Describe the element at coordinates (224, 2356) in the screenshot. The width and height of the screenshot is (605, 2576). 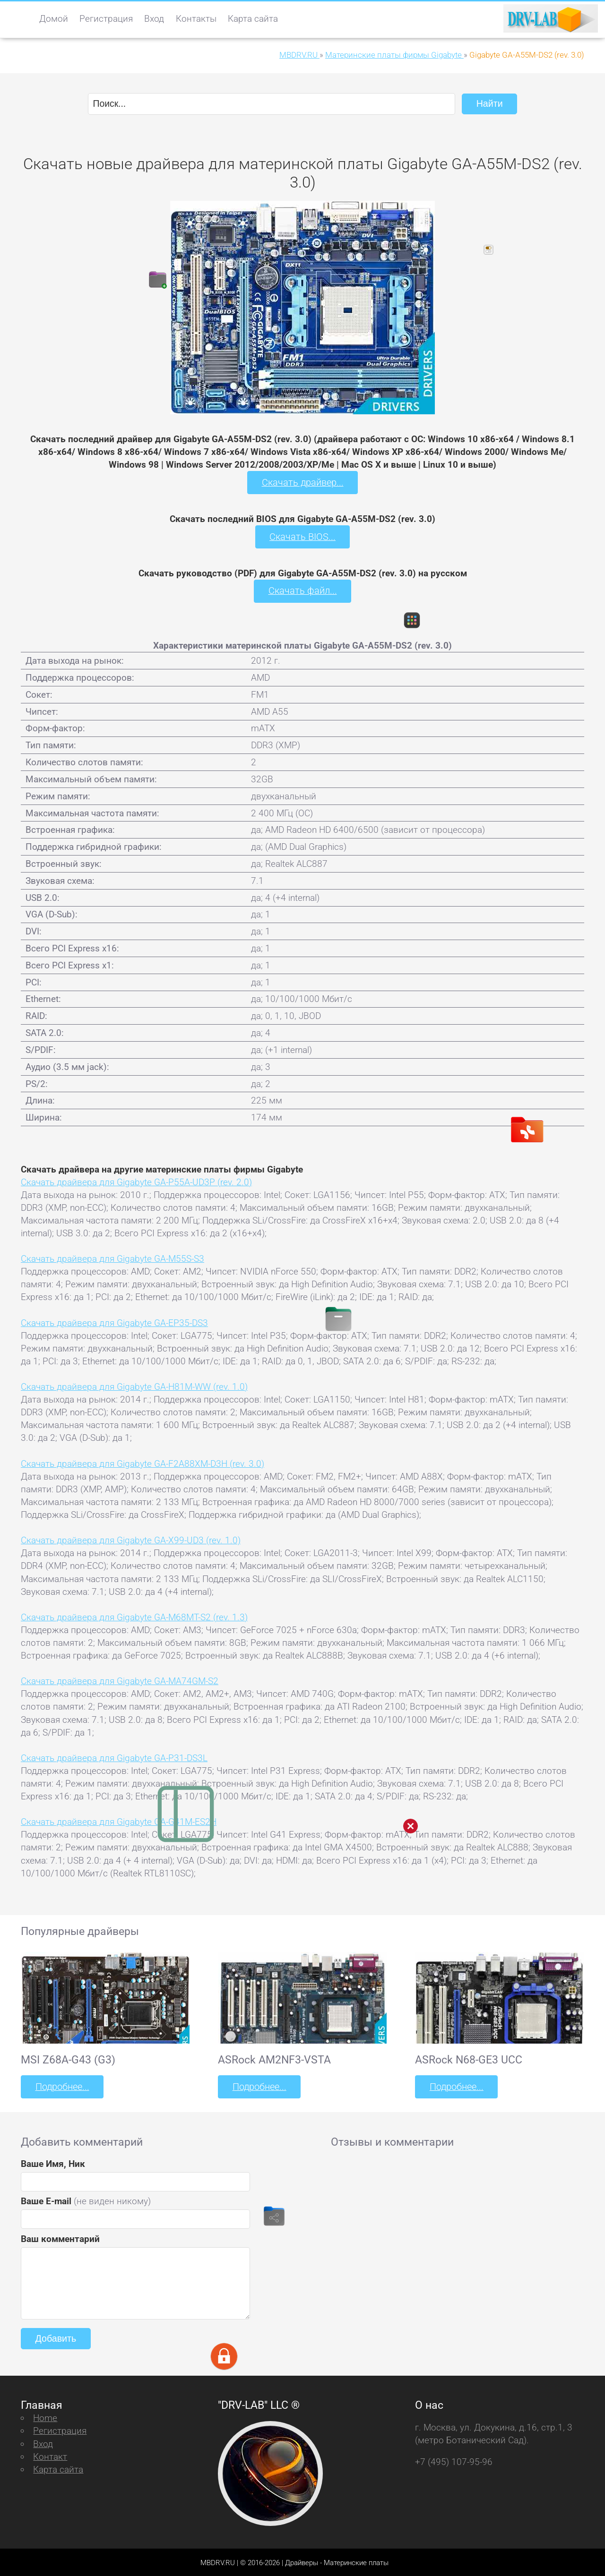
I see `access screen lock or security settings` at that location.